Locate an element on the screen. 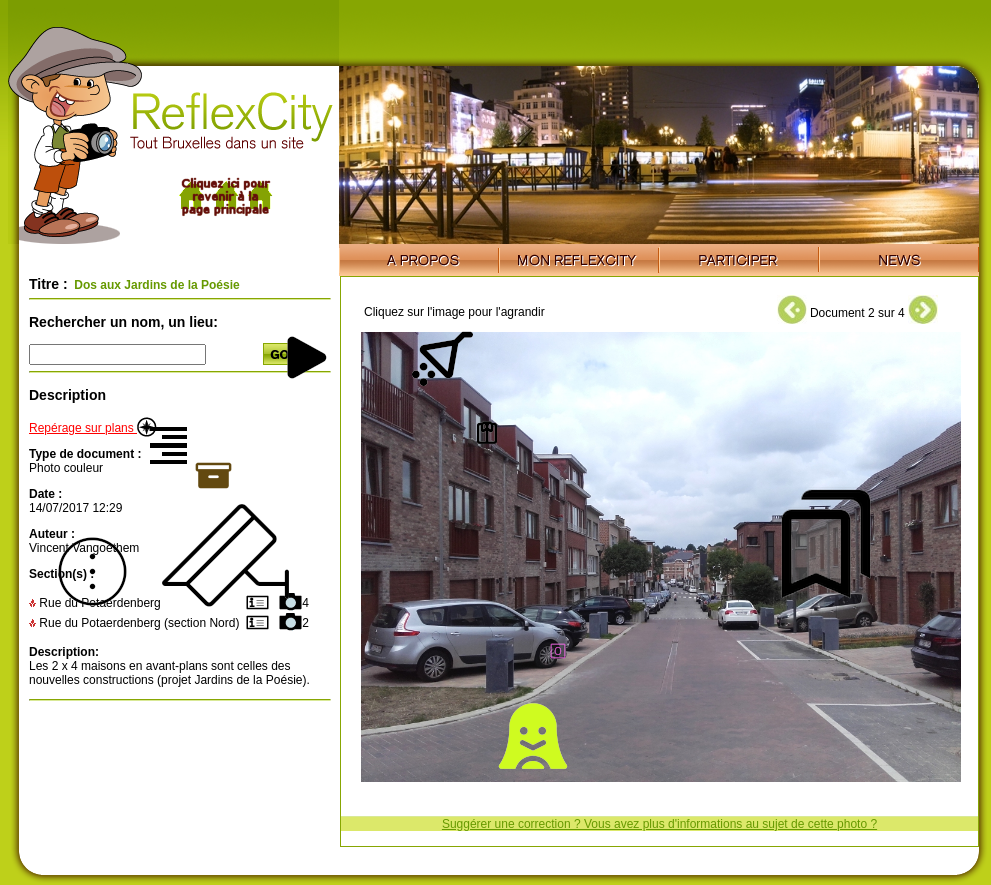 The width and height of the screenshot is (991, 885). access security camera settings is located at coordinates (225, 563).